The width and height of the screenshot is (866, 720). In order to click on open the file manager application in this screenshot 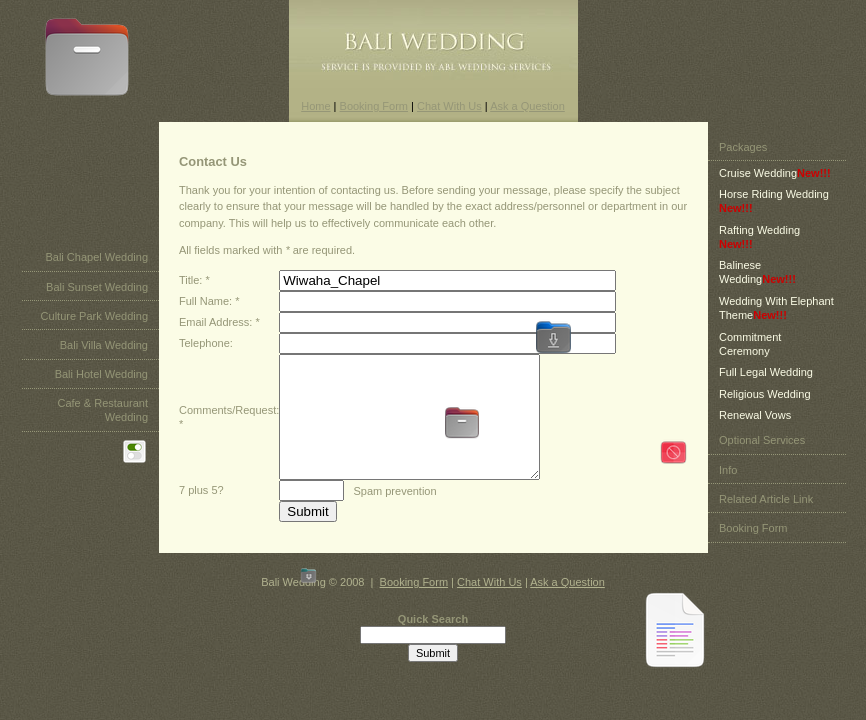, I will do `click(462, 422)`.